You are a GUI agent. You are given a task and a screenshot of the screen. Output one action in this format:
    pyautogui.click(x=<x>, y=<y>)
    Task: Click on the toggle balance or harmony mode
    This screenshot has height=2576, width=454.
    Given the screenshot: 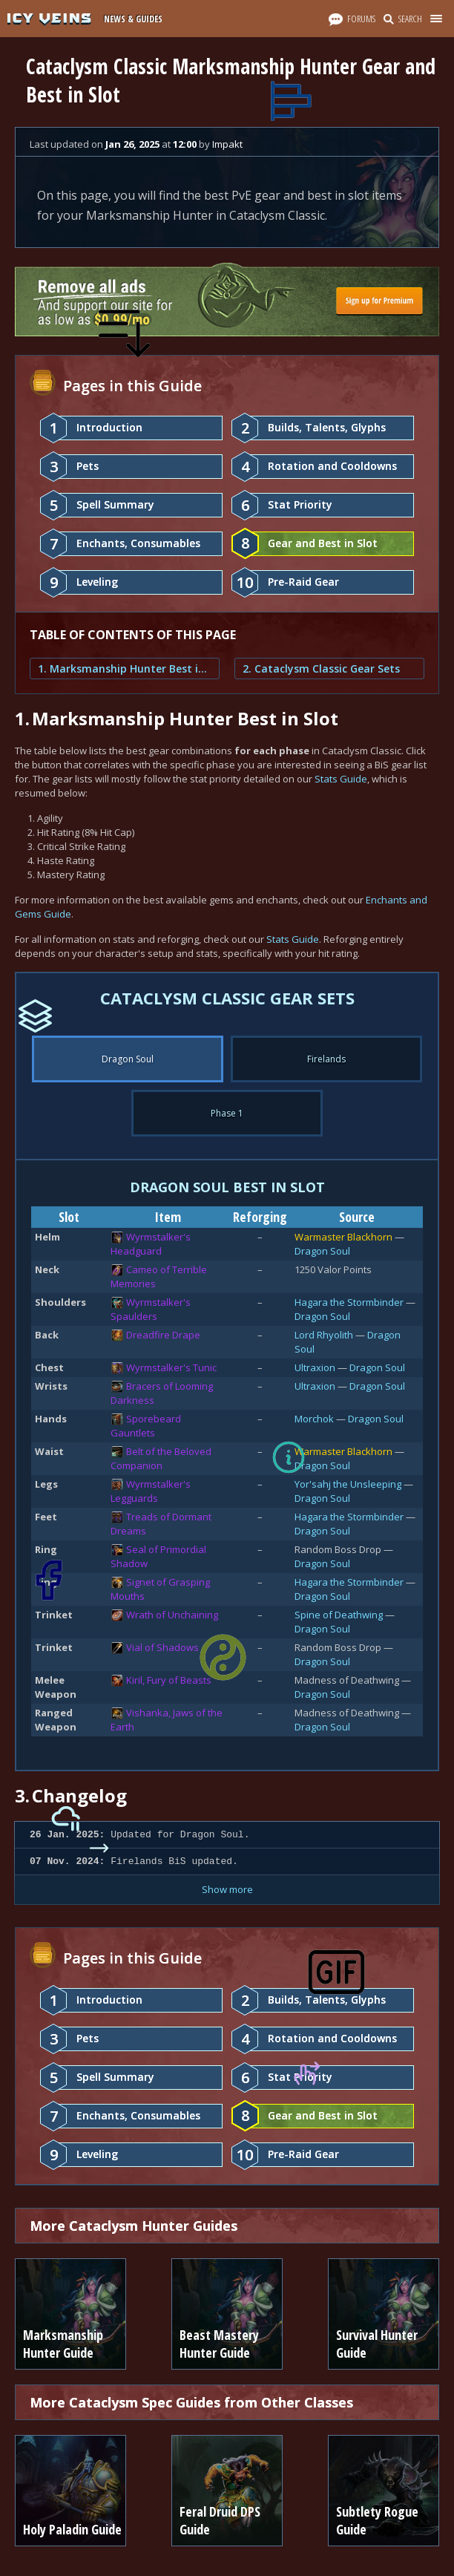 What is the action you would take?
    pyautogui.click(x=223, y=1657)
    